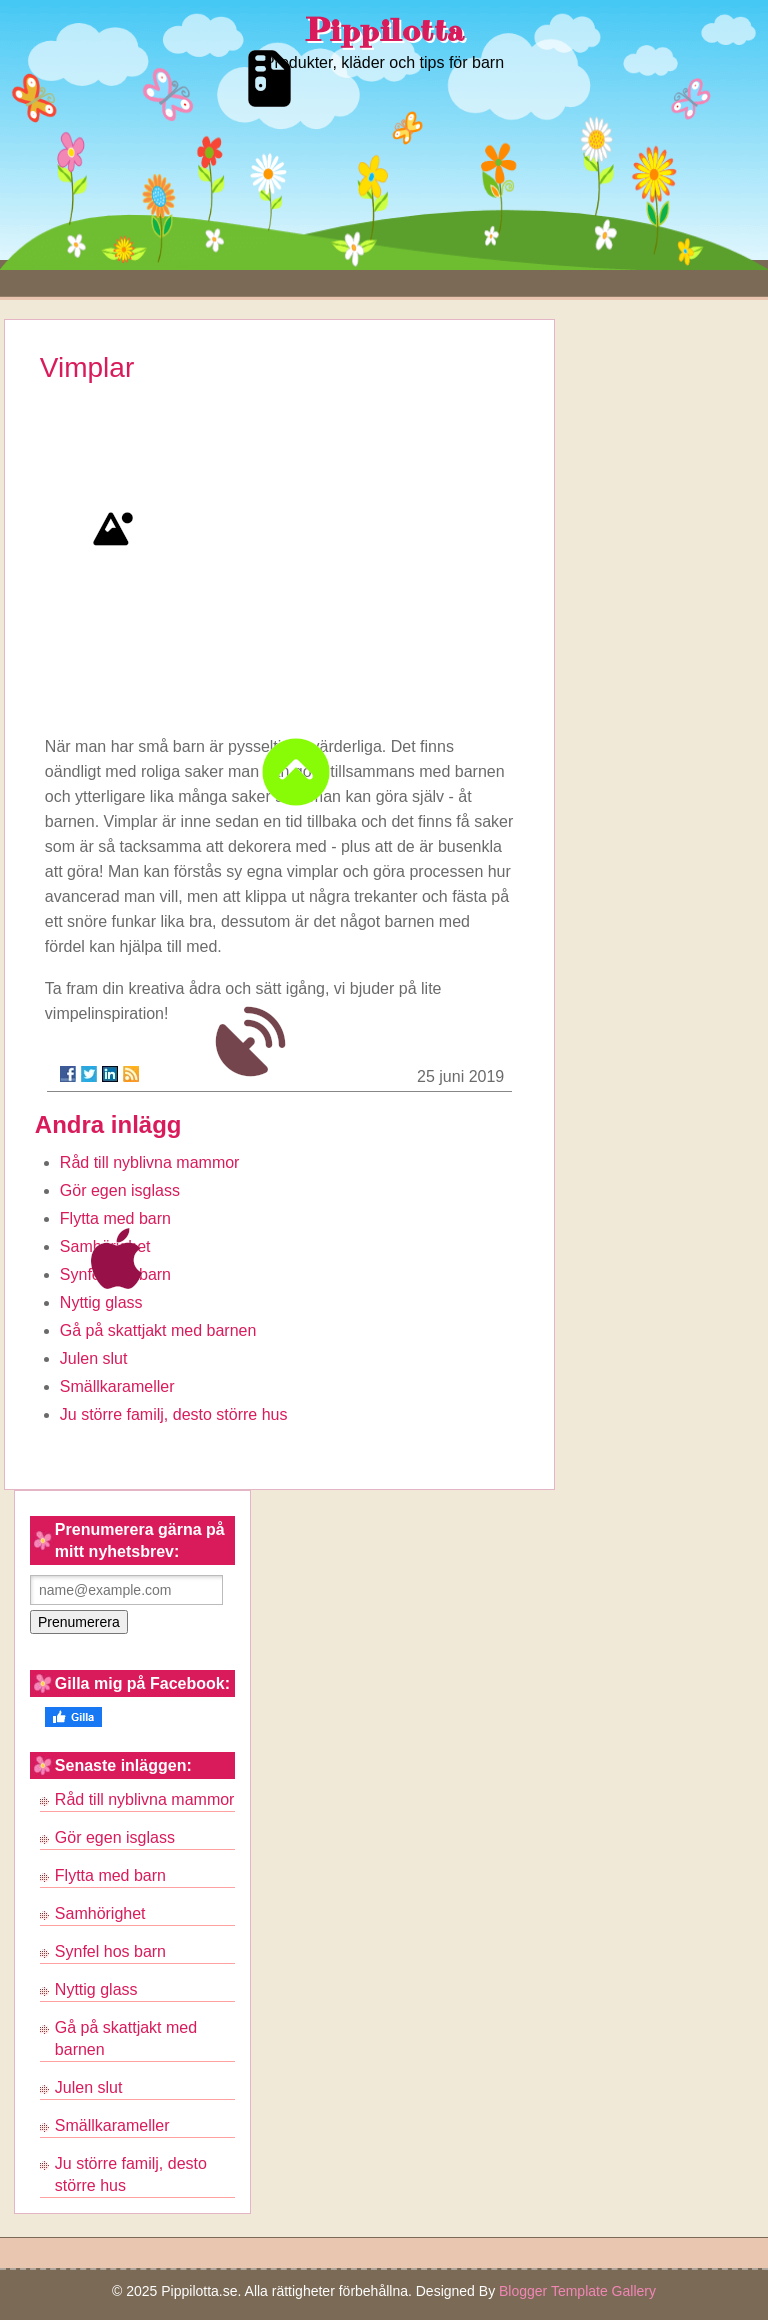 The image size is (768, 2320). What do you see at coordinates (250, 1041) in the screenshot?
I see `access satellite or broadcast settings` at bounding box center [250, 1041].